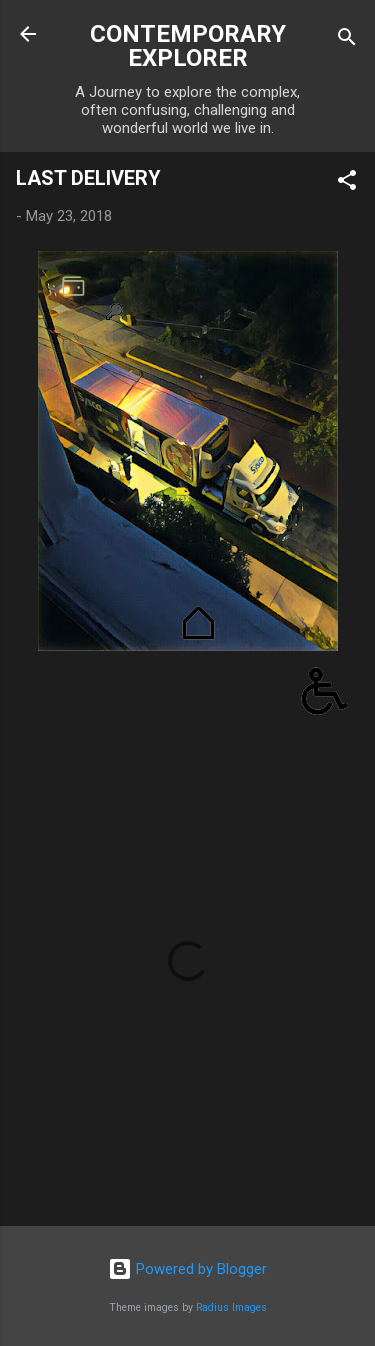 The width and height of the screenshot is (375, 1346). I want to click on indicates wheelchair accessible facilities, so click(321, 692).